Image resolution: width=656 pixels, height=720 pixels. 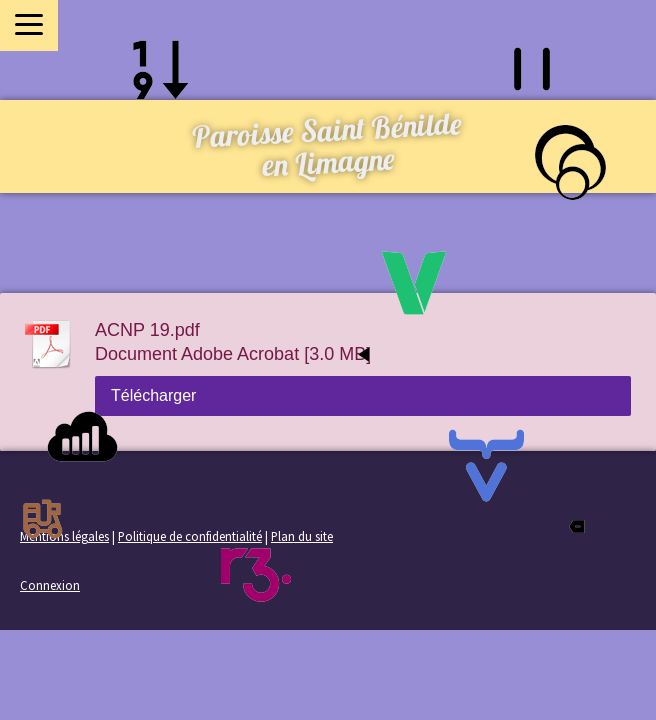 What do you see at coordinates (577, 526) in the screenshot?
I see `delete the last character entered` at bounding box center [577, 526].